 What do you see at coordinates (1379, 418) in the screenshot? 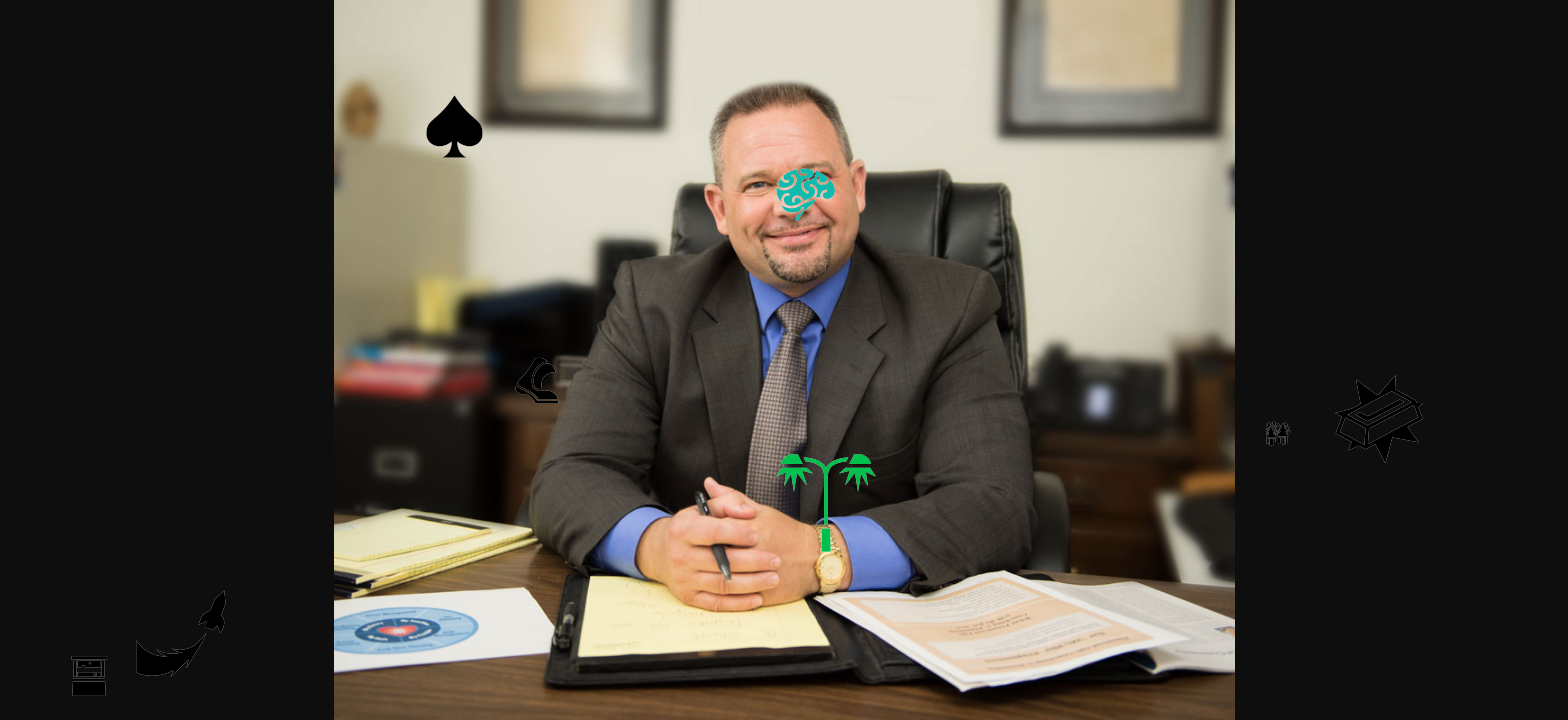
I see `indicates a gold bar or treasure reward` at bounding box center [1379, 418].